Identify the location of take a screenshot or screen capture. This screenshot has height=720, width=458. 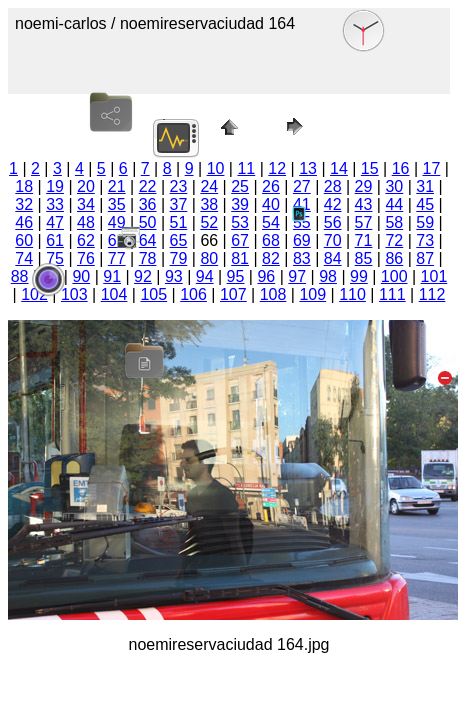
(128, 237).